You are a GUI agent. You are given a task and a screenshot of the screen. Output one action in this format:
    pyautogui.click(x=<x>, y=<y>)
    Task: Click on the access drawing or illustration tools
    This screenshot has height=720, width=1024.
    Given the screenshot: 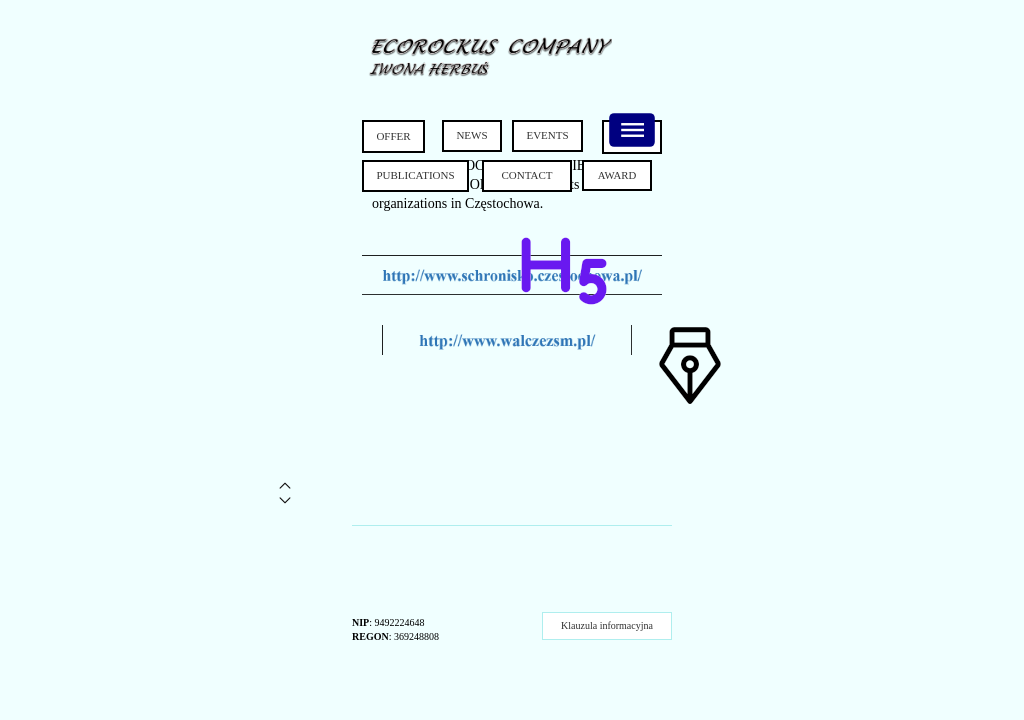 What is the action you would take?
    pyautogui.click(x=690, y=363)
    